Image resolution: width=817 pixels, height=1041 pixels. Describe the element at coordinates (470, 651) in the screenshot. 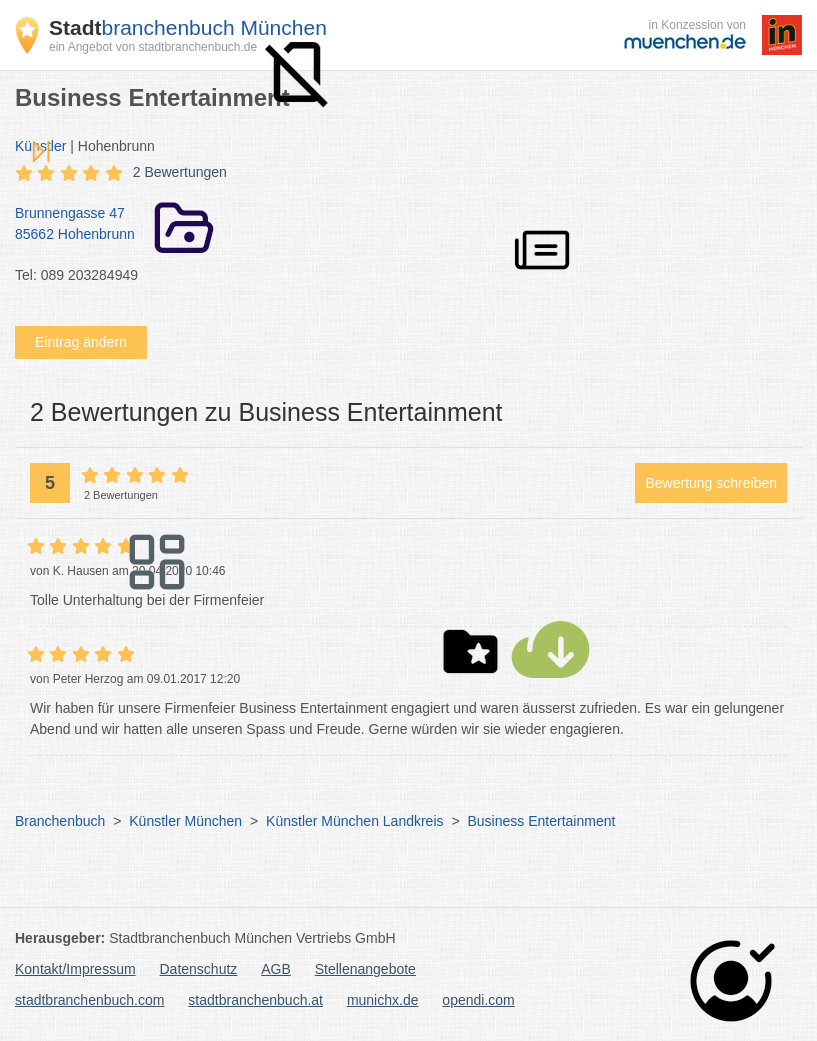

I see `access your favorites folder` at that location.